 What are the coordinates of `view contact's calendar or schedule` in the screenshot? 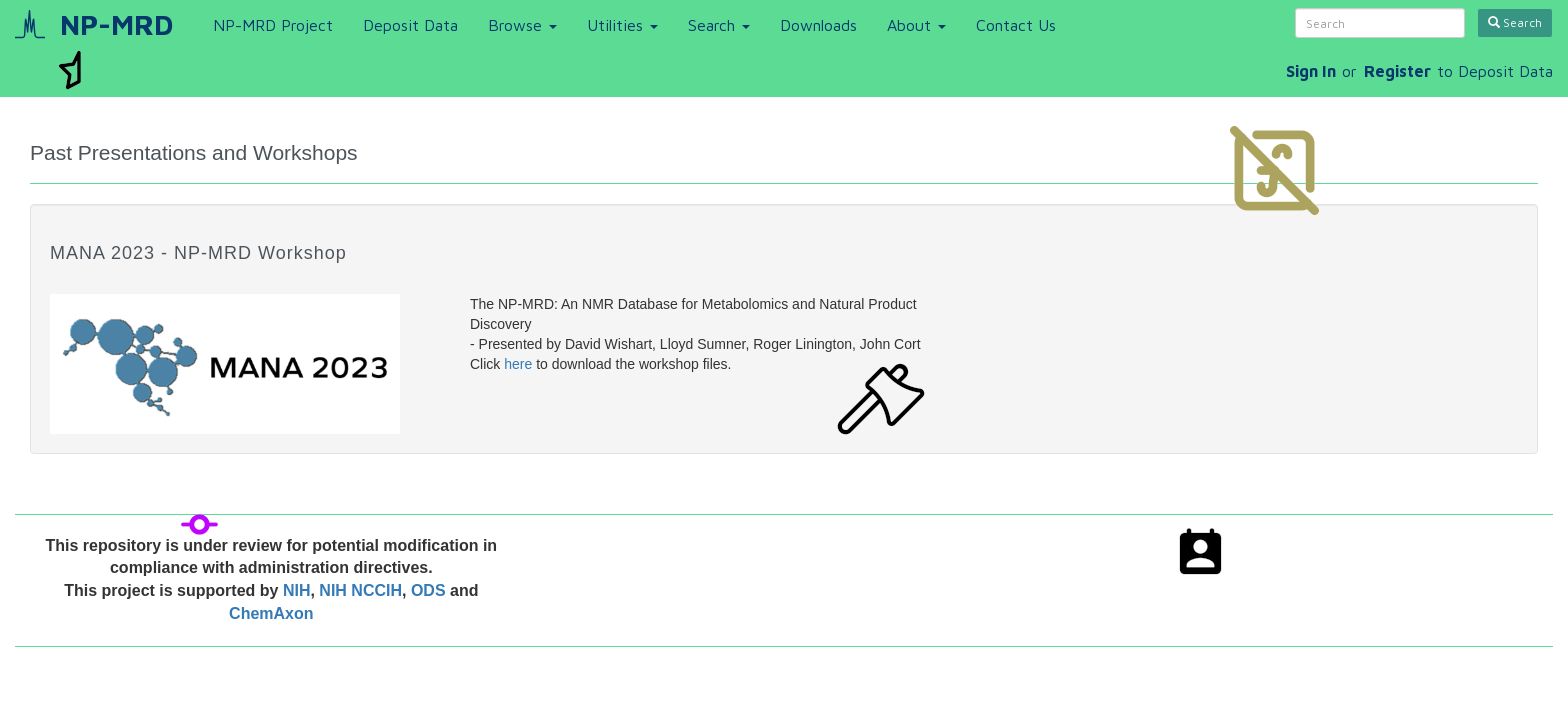 It's located at (1200, 553).